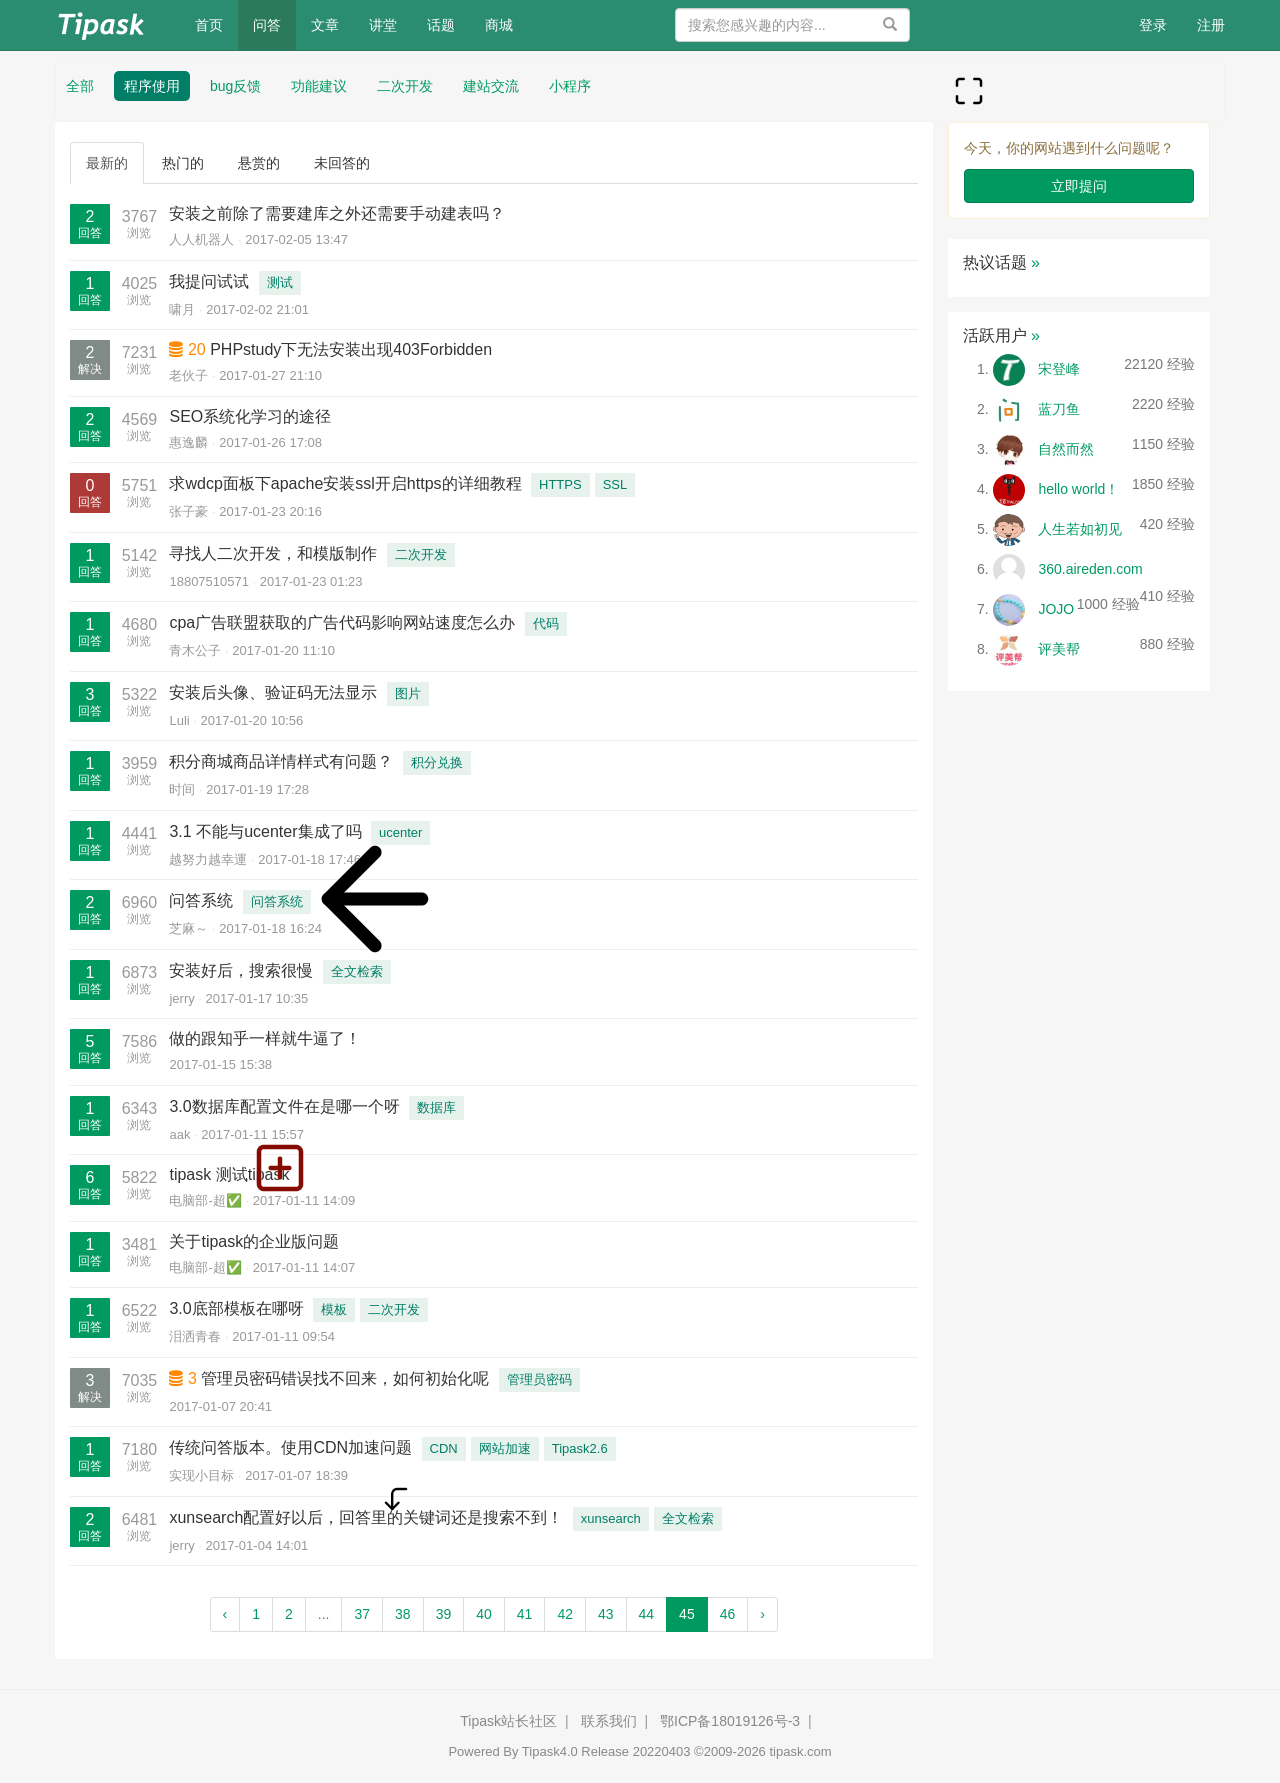  What do you see at coordinates (396, 1499) in the screenshot?
I see `go back and down in navigation` at bounding box center [396, 1499].